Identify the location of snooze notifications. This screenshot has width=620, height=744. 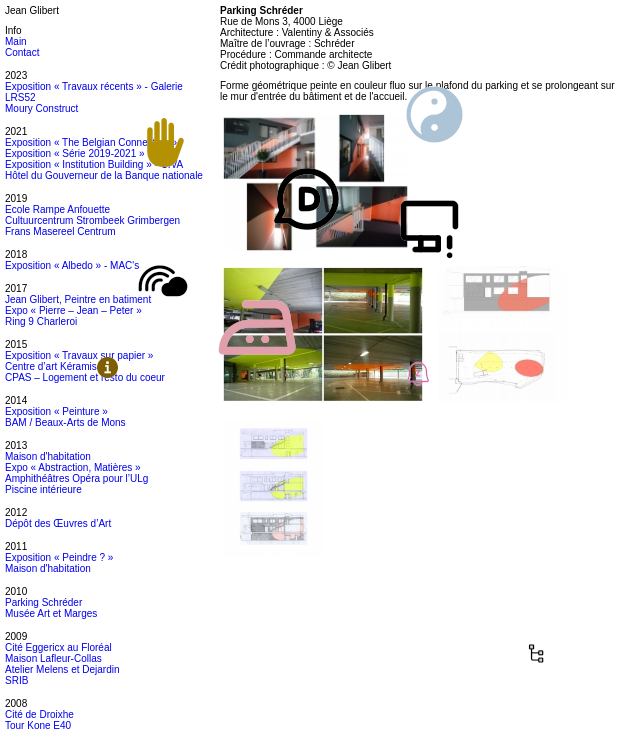
(418, 374).